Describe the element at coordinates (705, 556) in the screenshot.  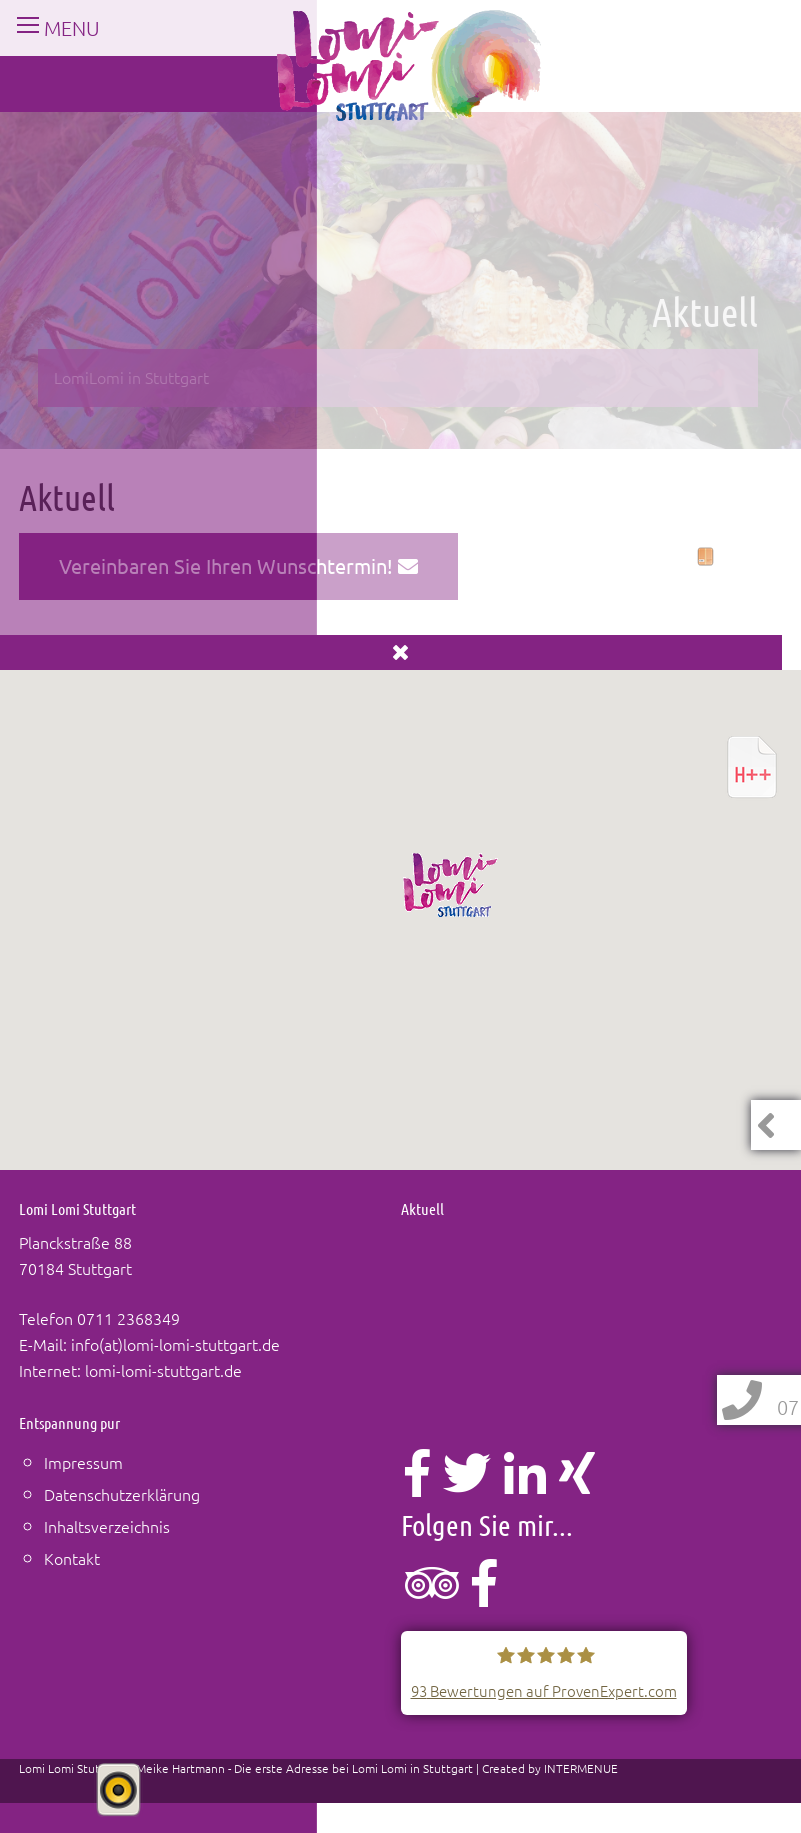
I see `open the software installer app` at that location.